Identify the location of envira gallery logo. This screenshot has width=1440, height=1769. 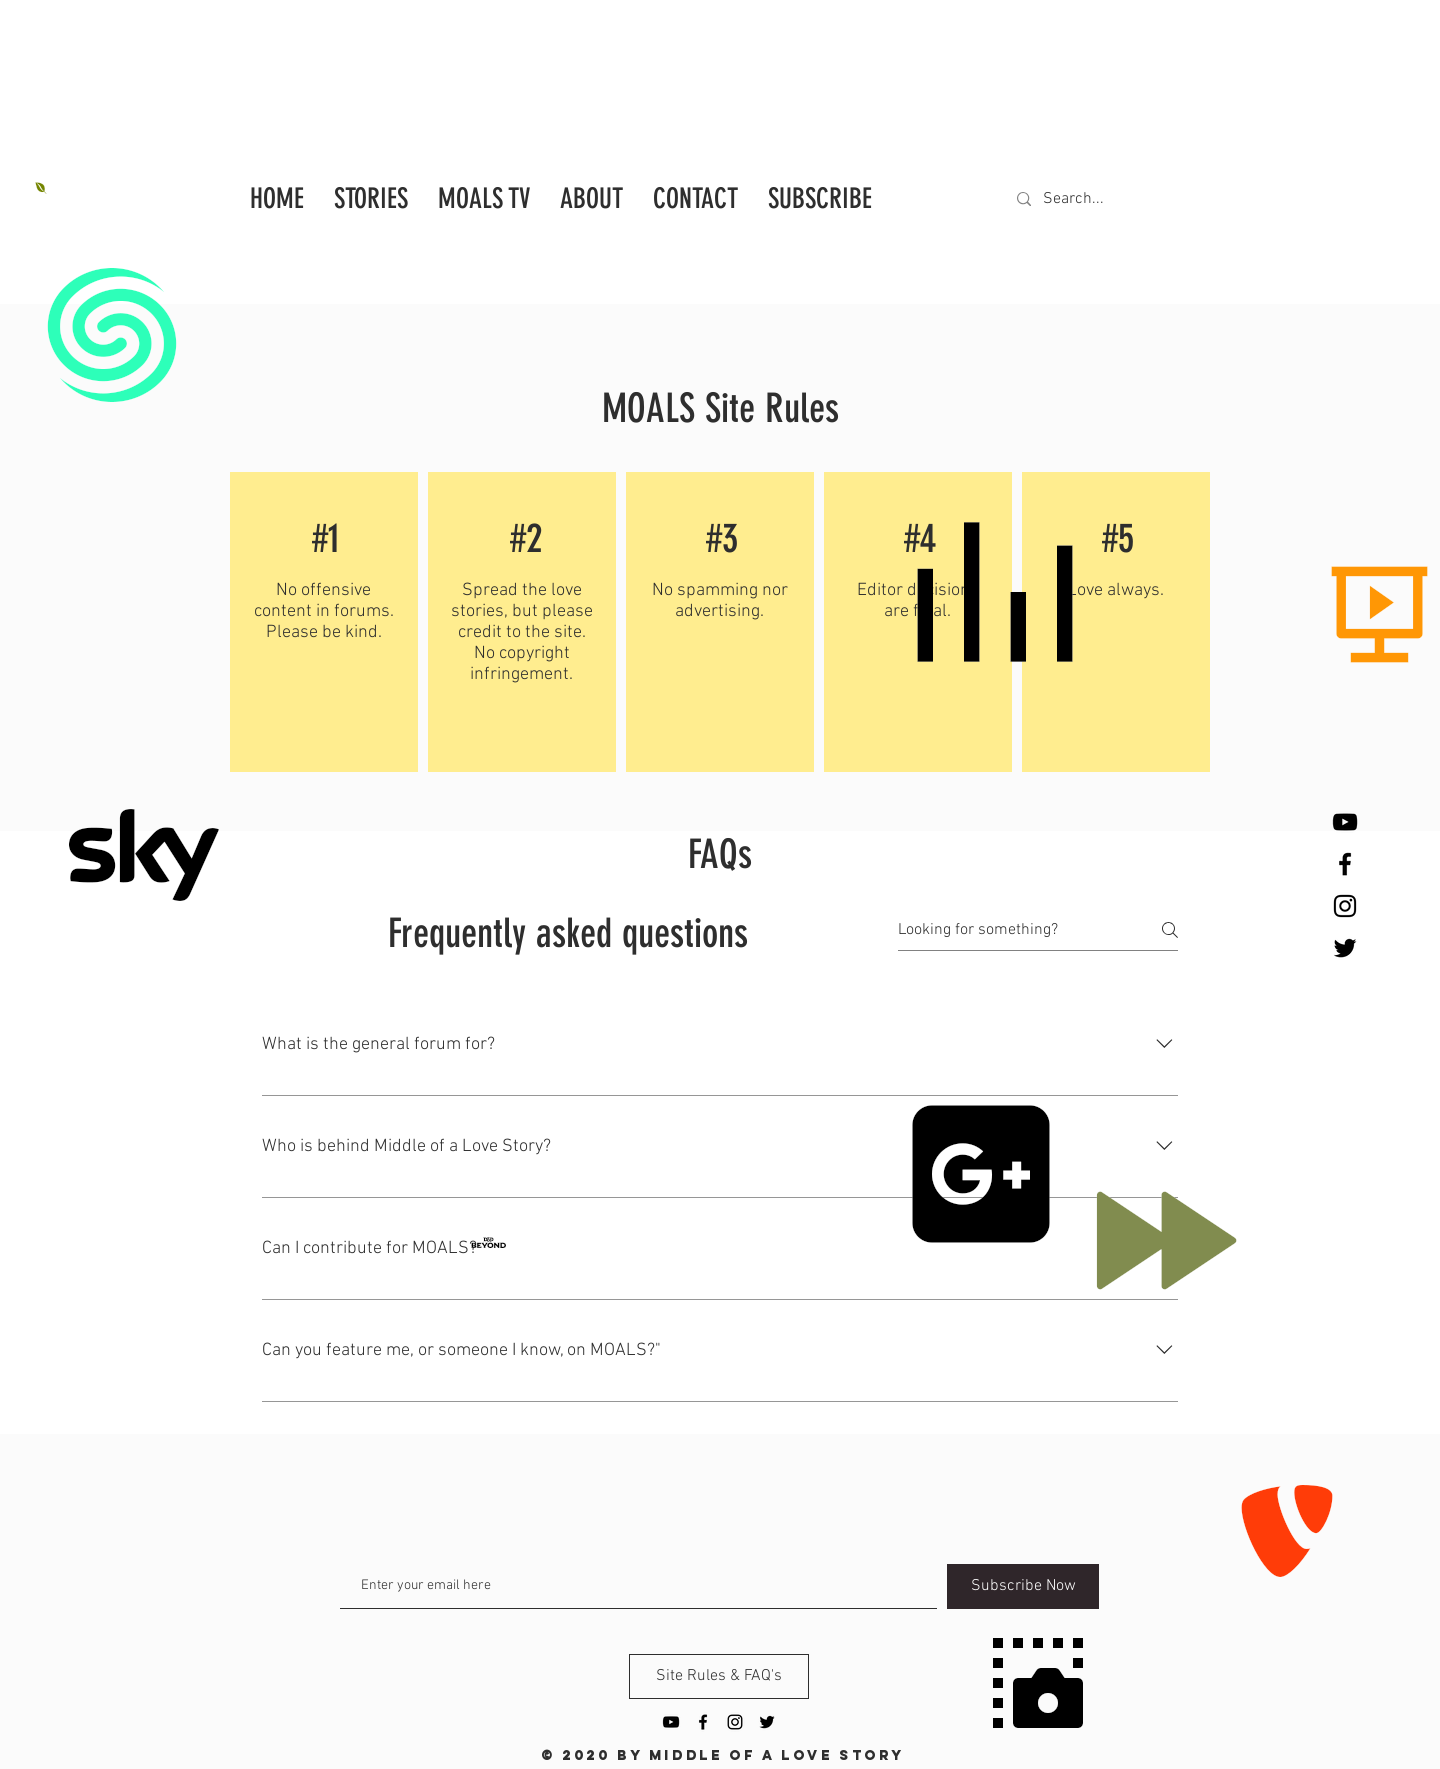
(41, 188).